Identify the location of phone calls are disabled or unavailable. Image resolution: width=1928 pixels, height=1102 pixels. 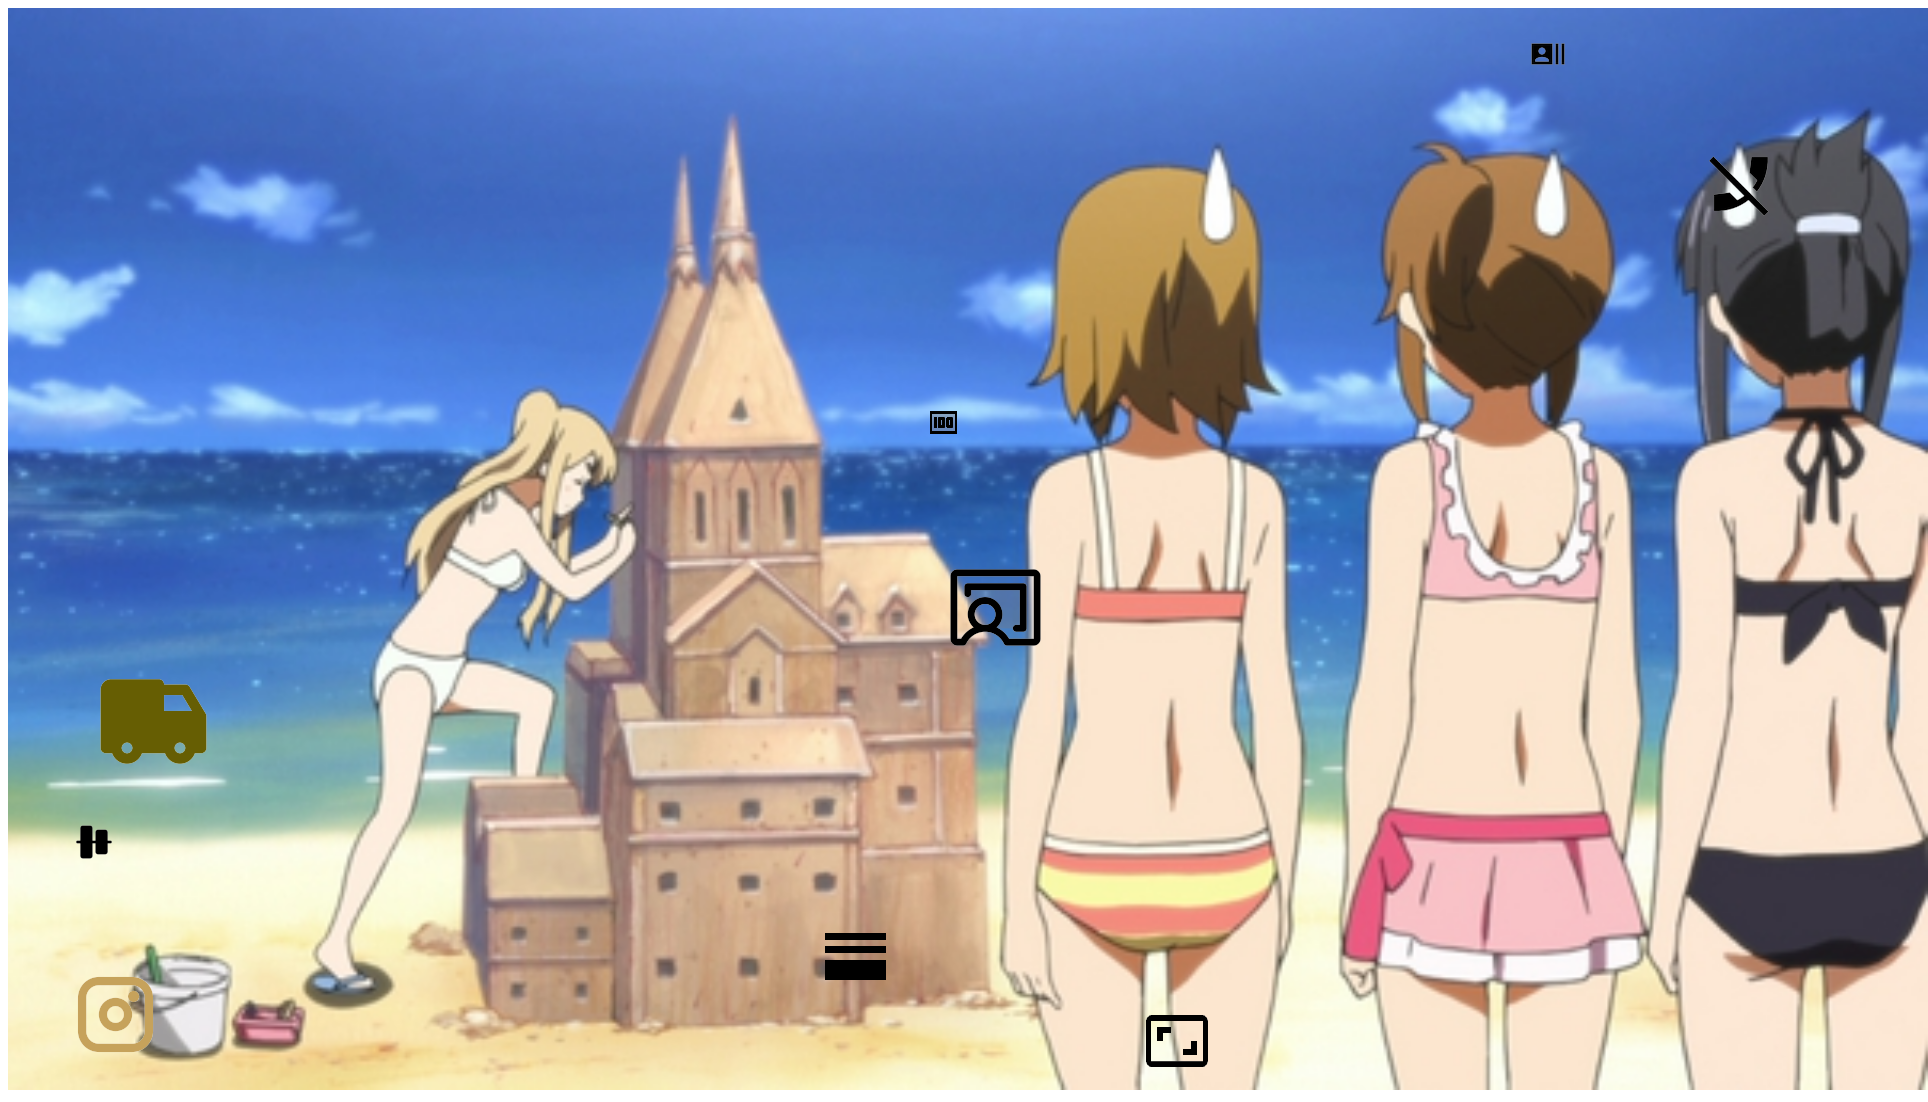
(1741, 184).